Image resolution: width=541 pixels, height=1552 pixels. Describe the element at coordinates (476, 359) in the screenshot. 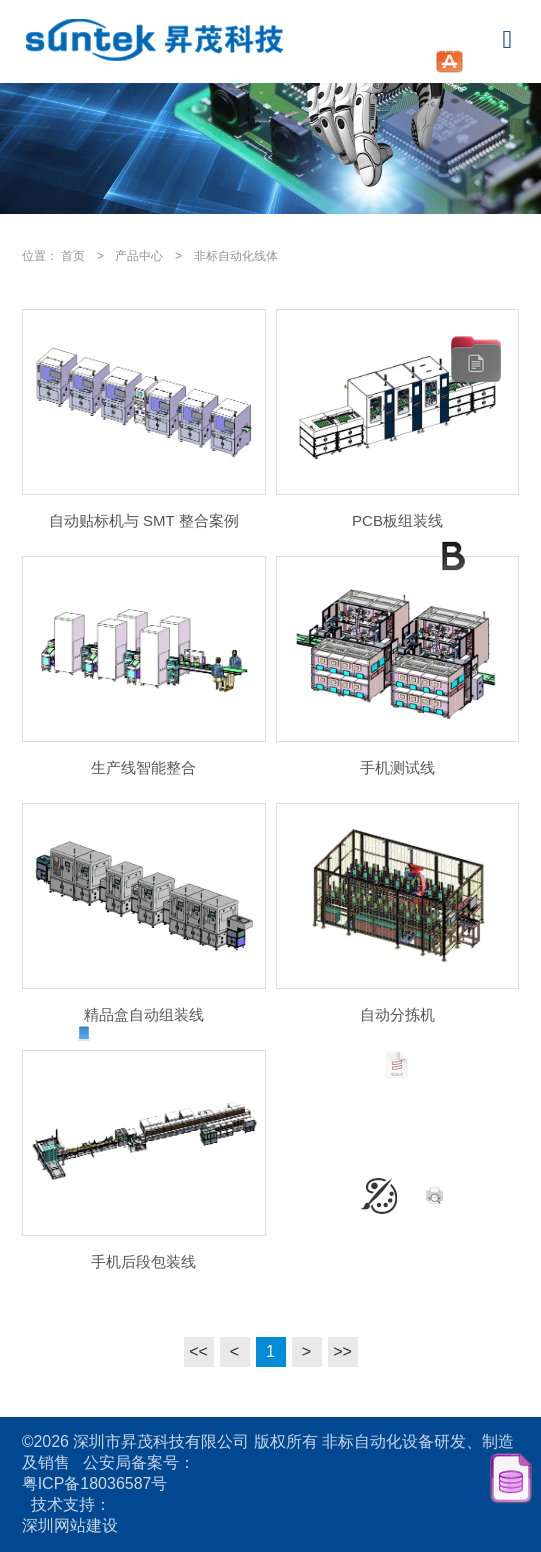

I see `open your documents folder` at that location.